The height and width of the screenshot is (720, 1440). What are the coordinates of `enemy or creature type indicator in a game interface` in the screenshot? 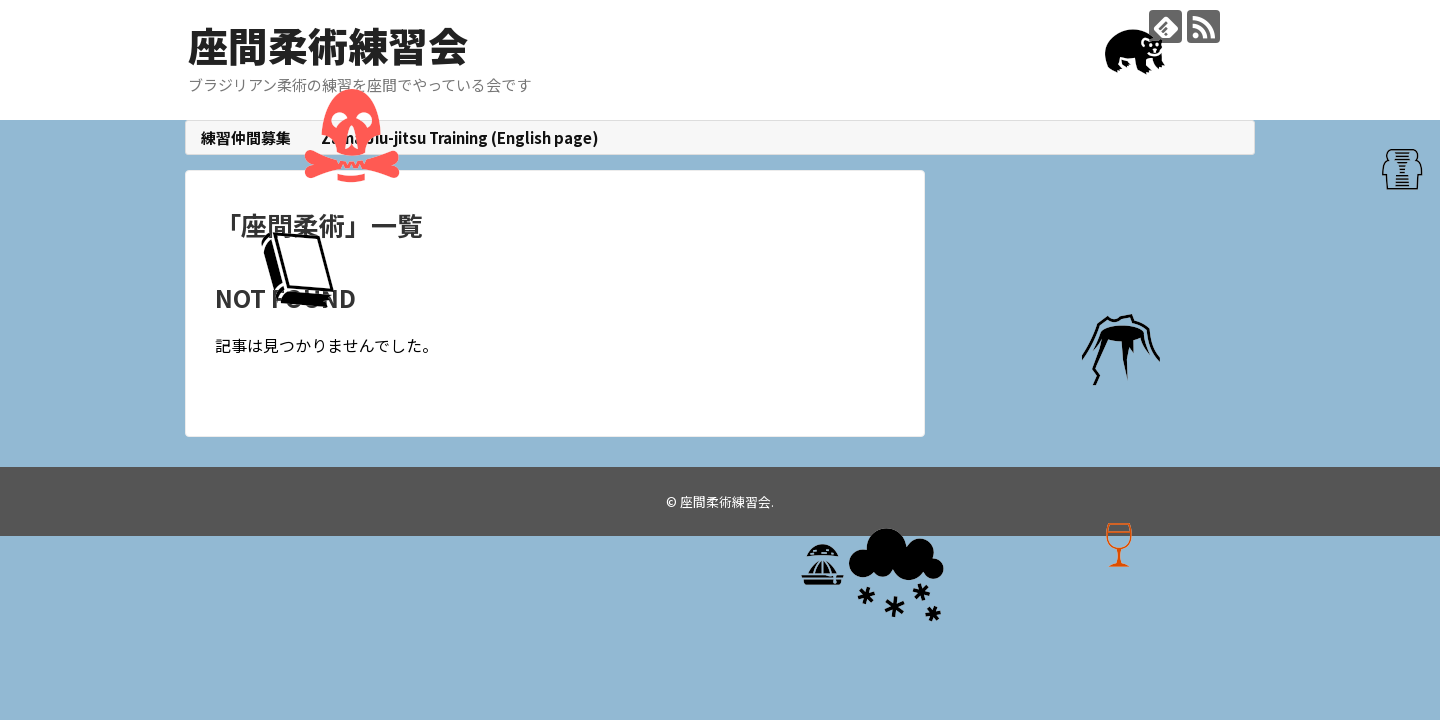 It's located at (352, 135).